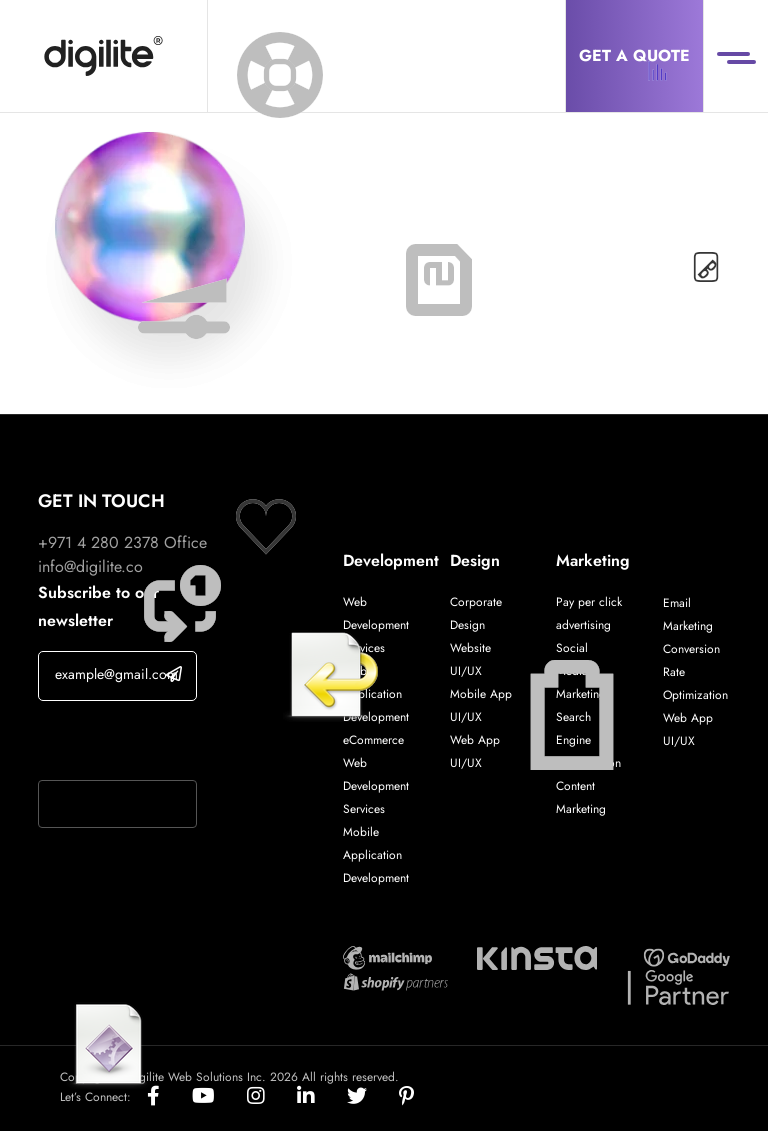 The height and width of the screenshot is (1131, 768). I want to click on view community or social applications, so click(266, 526).